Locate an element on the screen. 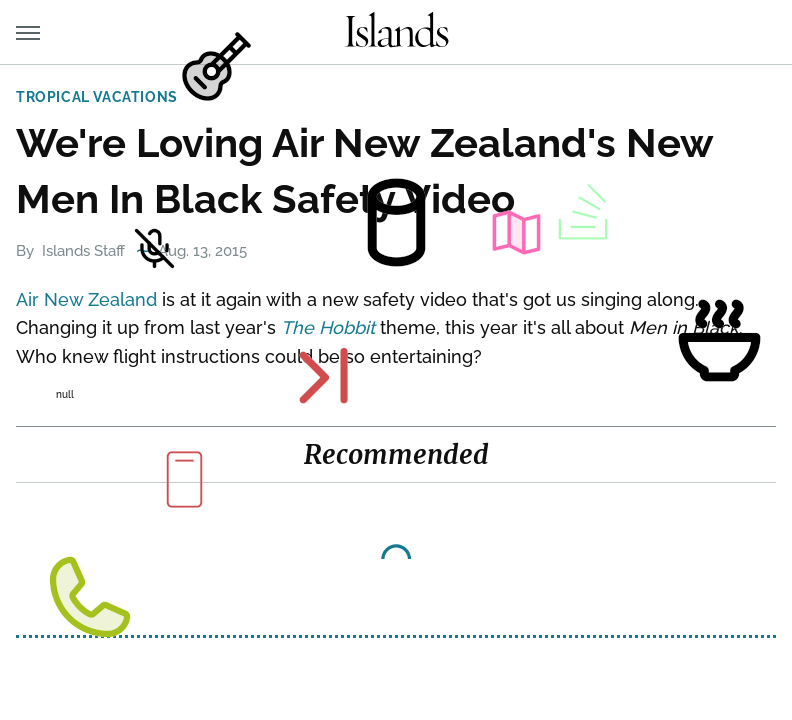 Image resolution: width=792 pixels, height=720 pixels. access database or storage is located at coordinates (396, 222).